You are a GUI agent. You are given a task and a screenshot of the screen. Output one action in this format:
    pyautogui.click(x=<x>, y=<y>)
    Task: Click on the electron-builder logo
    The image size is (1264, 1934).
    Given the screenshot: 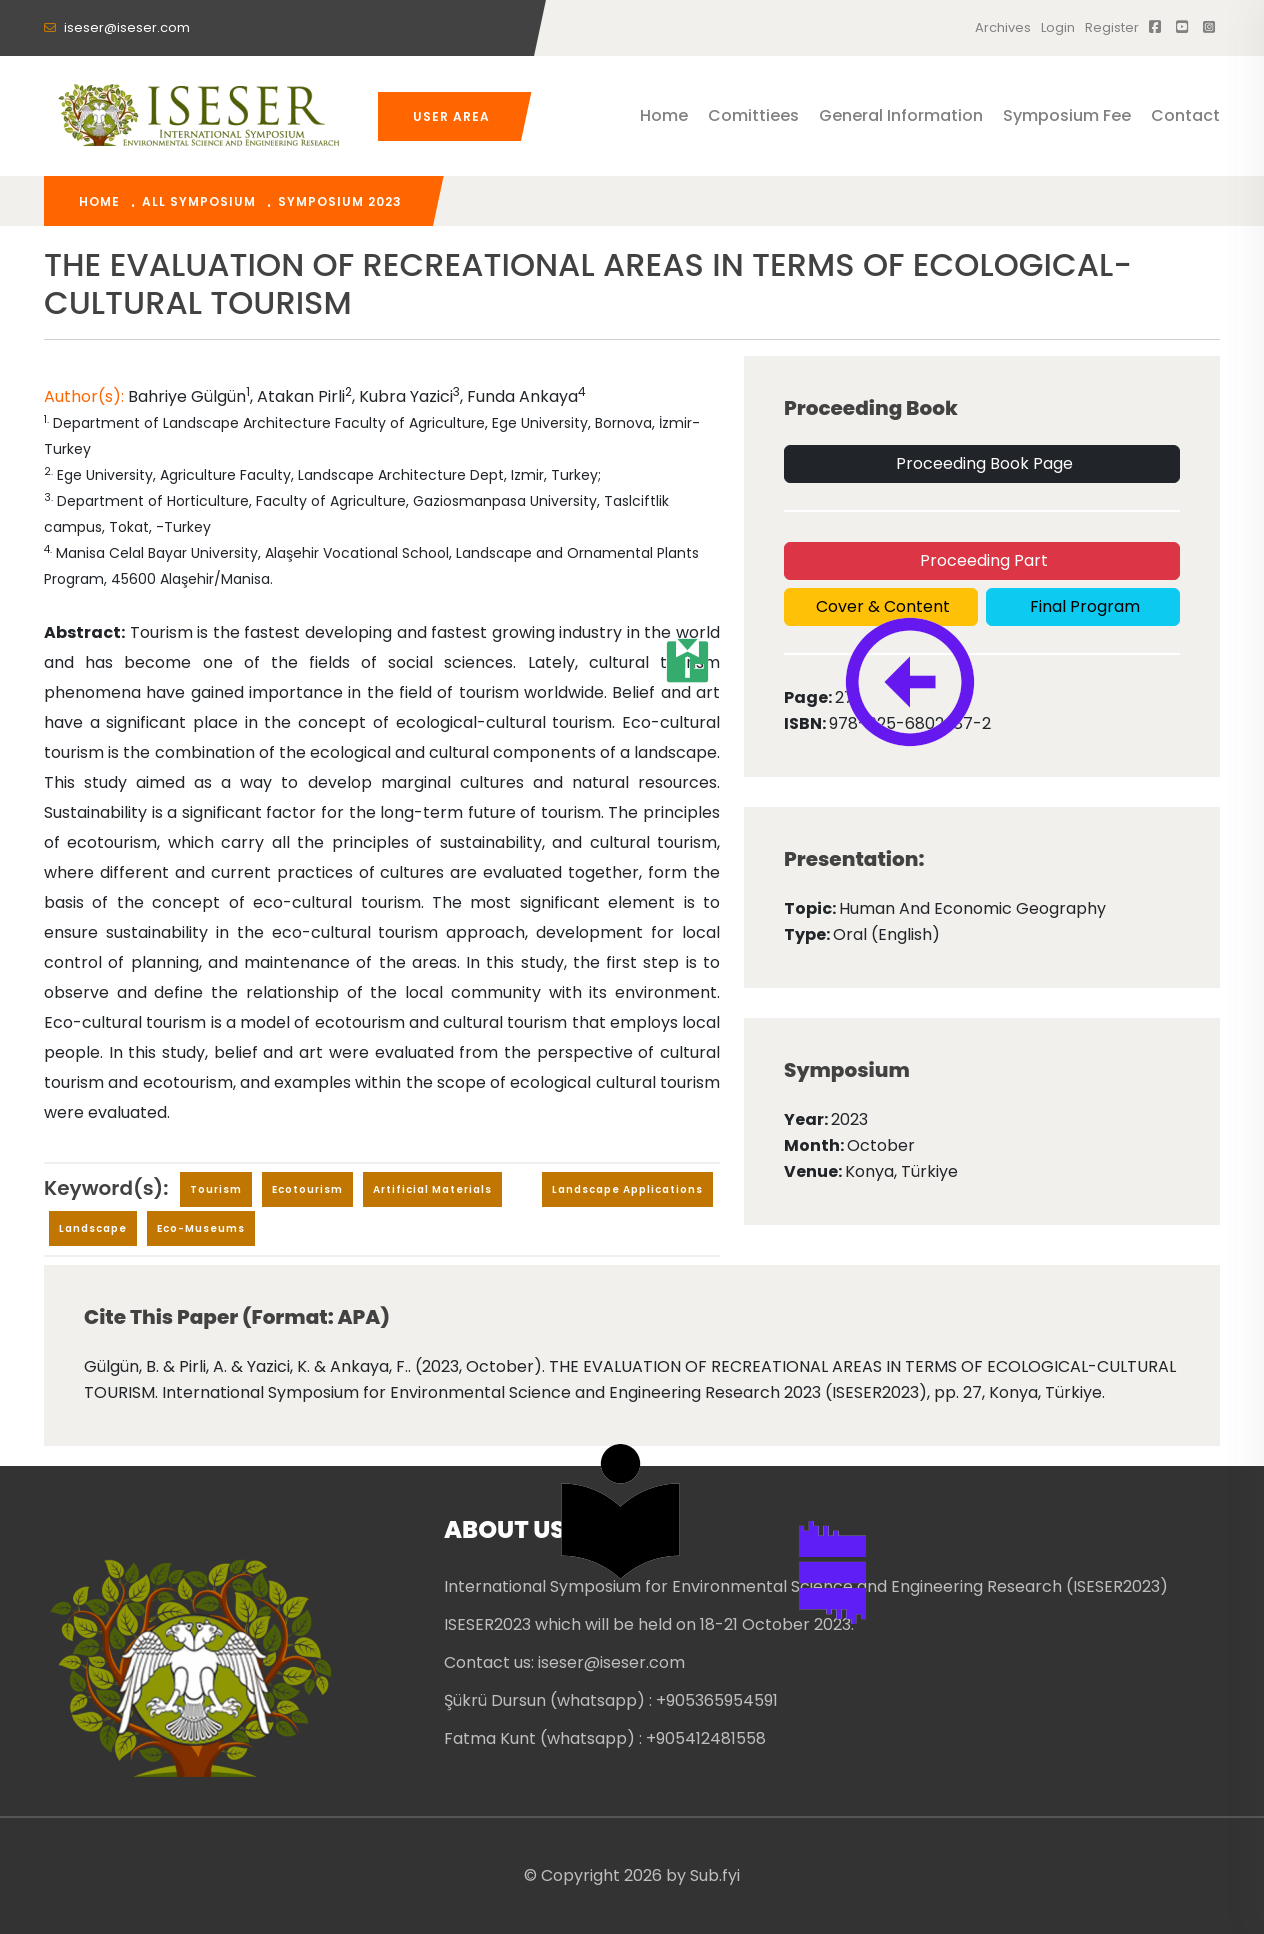 What is the action you would take?
    pyautogui.click(x=620, y=1511)
    